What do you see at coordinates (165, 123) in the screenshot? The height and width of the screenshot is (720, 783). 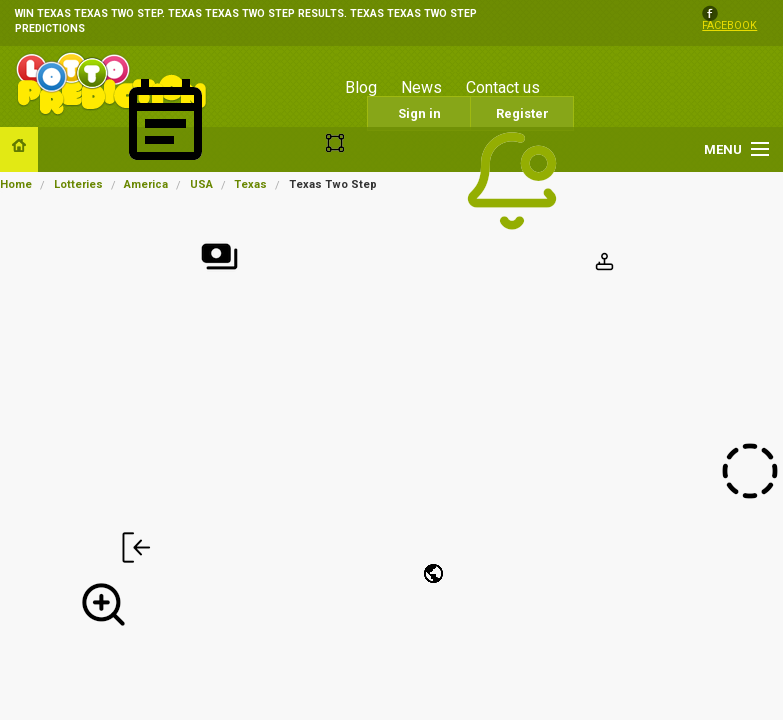 I see `view event details or notes` at bounding box center [165, 123].